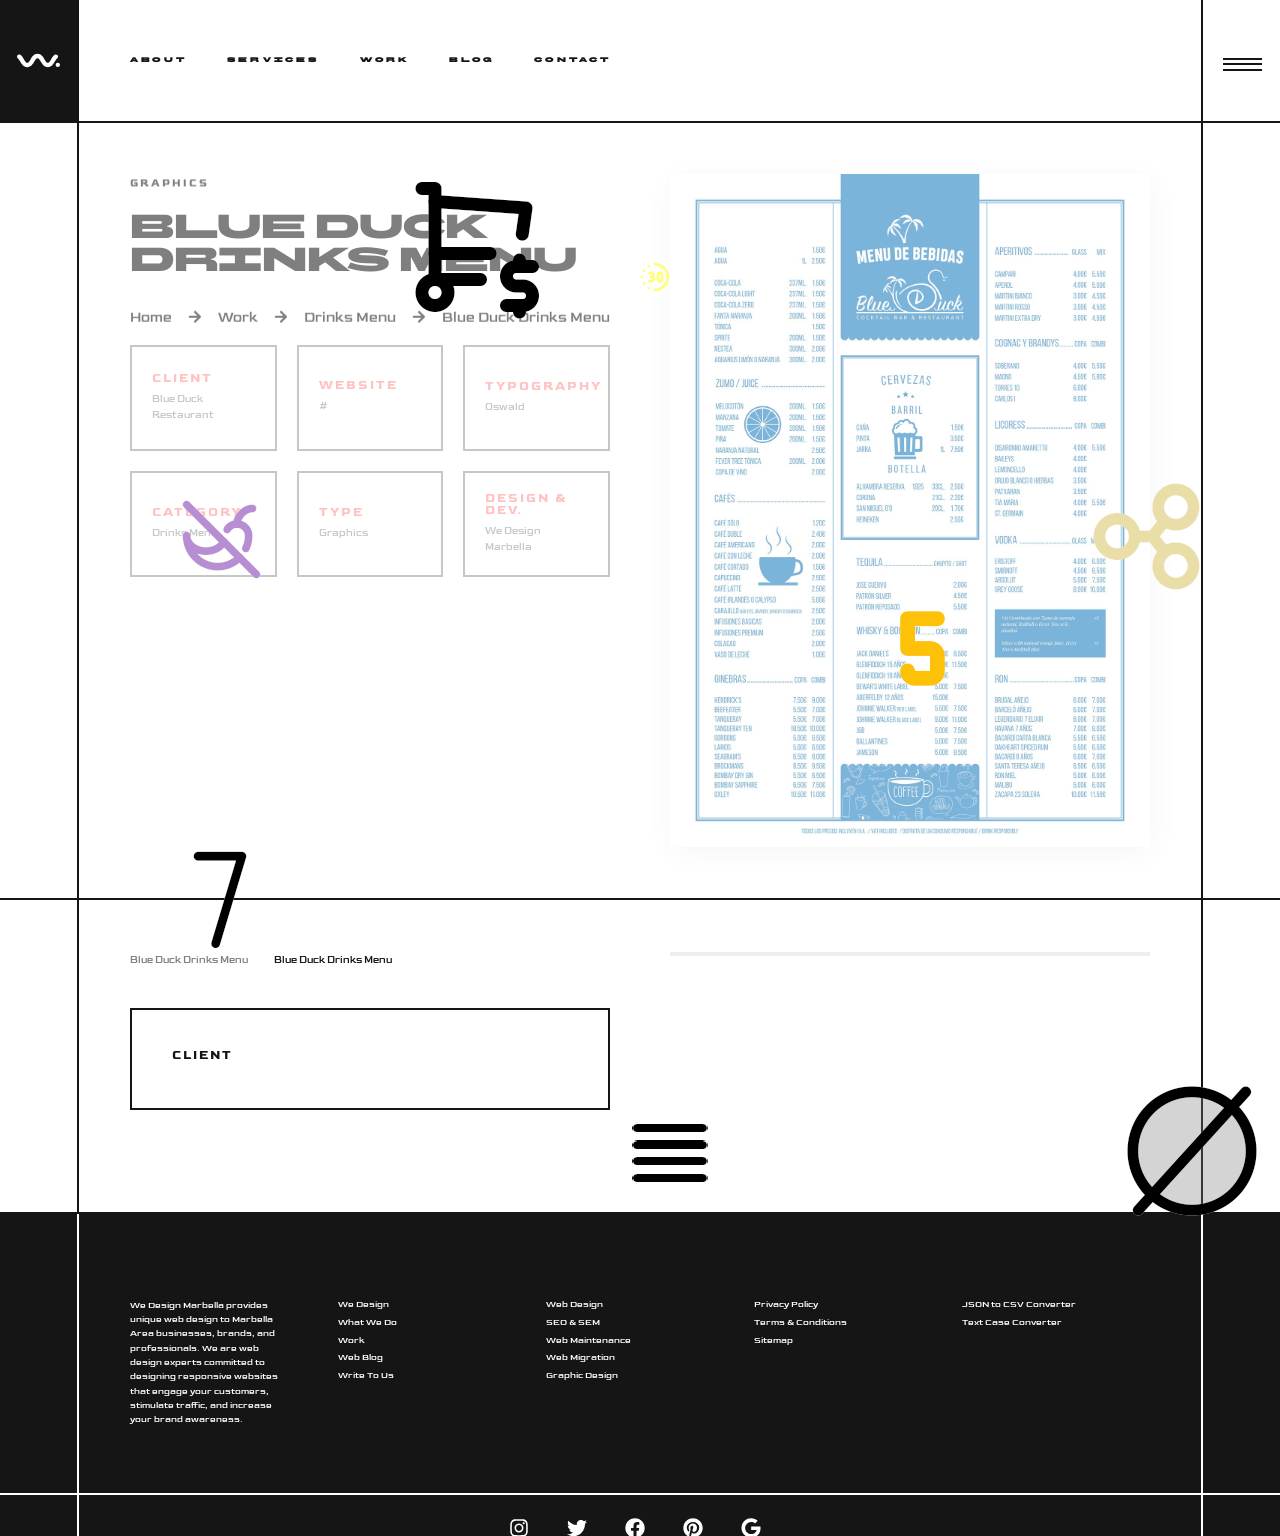 This screenshot has height=1536, width=1280. What do you see at coordinates (1146, 536) in the screenshot?
I see `view ripple (XRP) cryptocurrency balance` at bounding box center [1146, 536].